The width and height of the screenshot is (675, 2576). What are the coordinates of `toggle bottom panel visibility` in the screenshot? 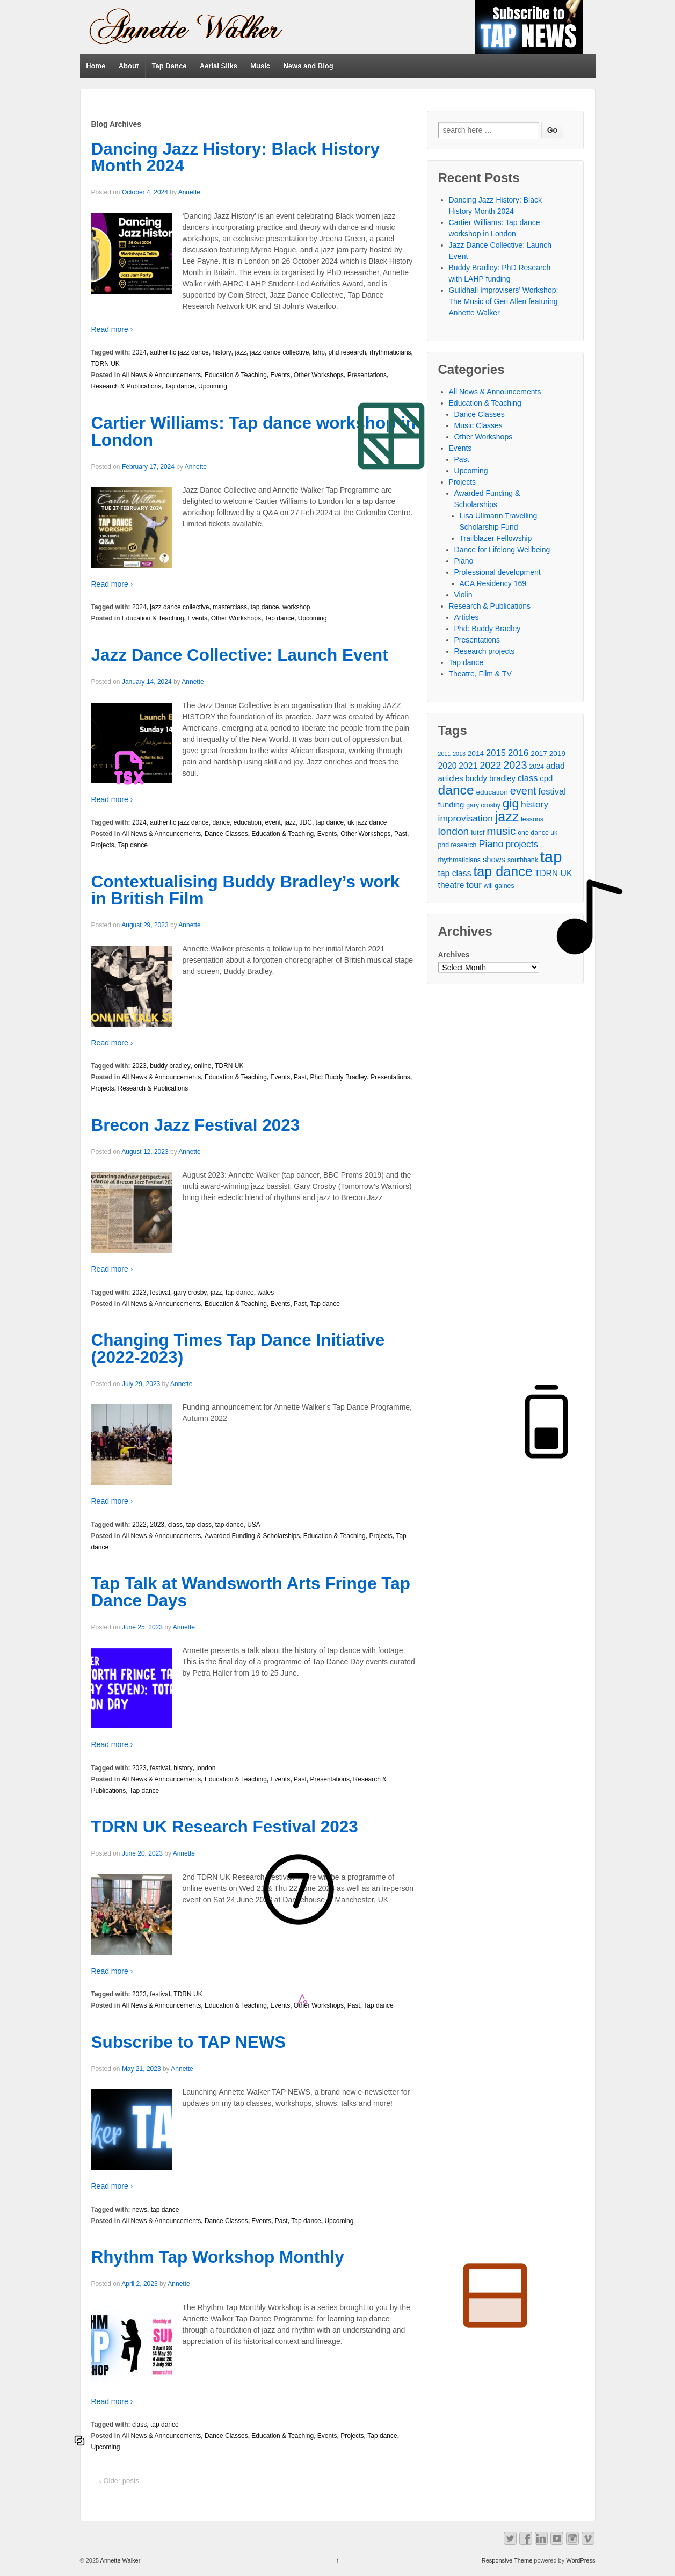 It's located at (495, 2296).